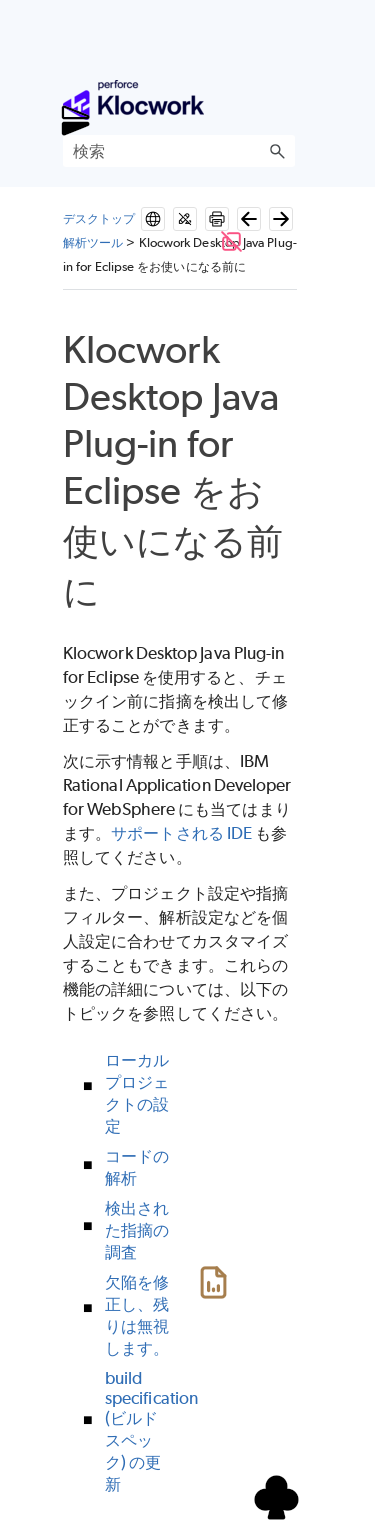 The height and width of the screenshot is (1524, 375). What do you see at coordinates (276, 1497) in the screenshot?
I see `select clubs suit in a card game` at bounding box center [276, 1497].